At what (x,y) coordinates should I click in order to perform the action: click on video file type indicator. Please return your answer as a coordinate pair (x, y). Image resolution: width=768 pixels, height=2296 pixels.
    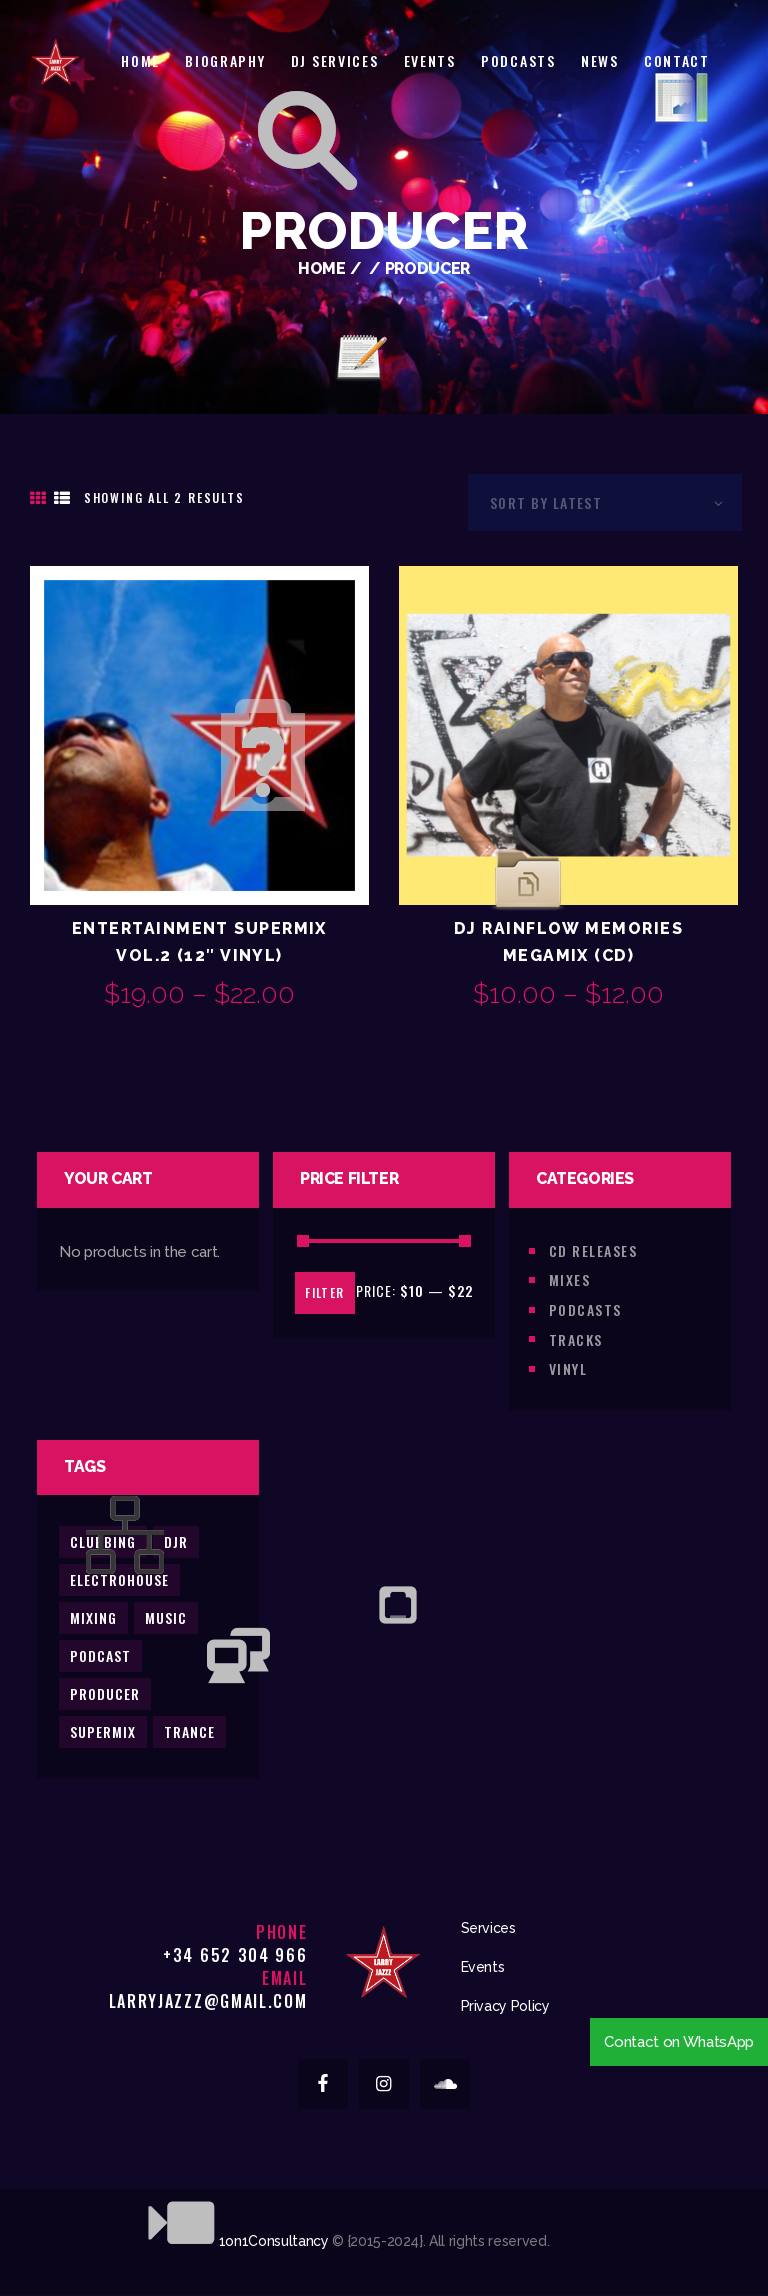
    Looking at the image, I should click on (181, 2220).